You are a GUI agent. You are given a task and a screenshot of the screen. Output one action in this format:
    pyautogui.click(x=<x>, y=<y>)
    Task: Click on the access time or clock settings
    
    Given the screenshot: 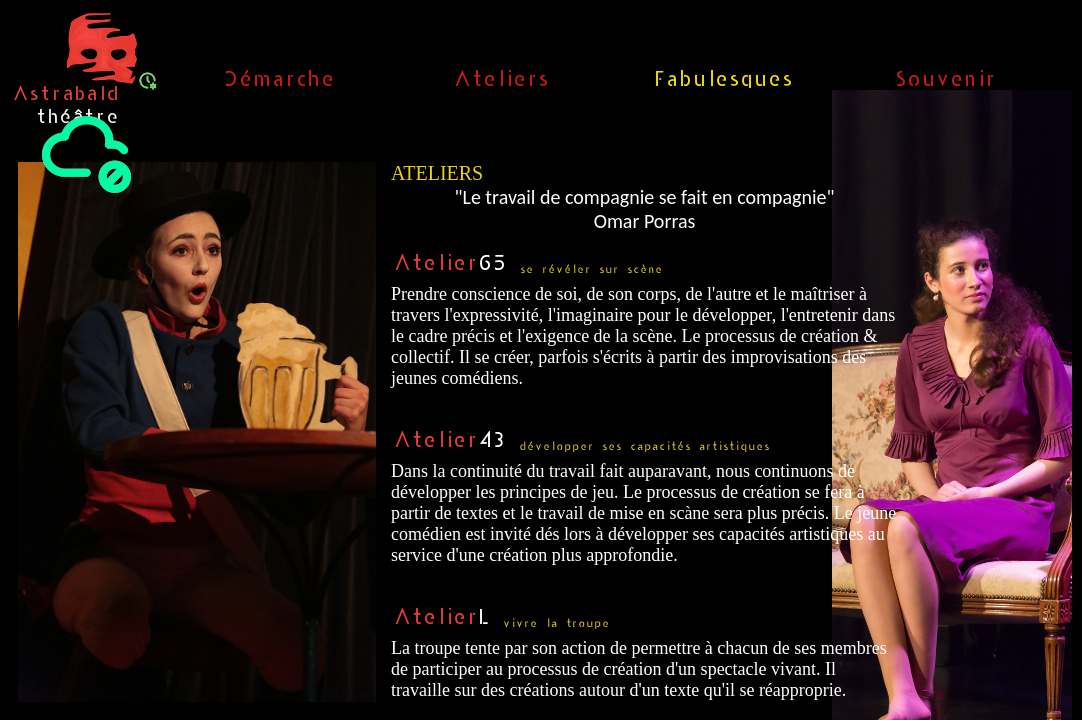 What is the action you would take?
    pyautogui.click(x=147, y=80)
    